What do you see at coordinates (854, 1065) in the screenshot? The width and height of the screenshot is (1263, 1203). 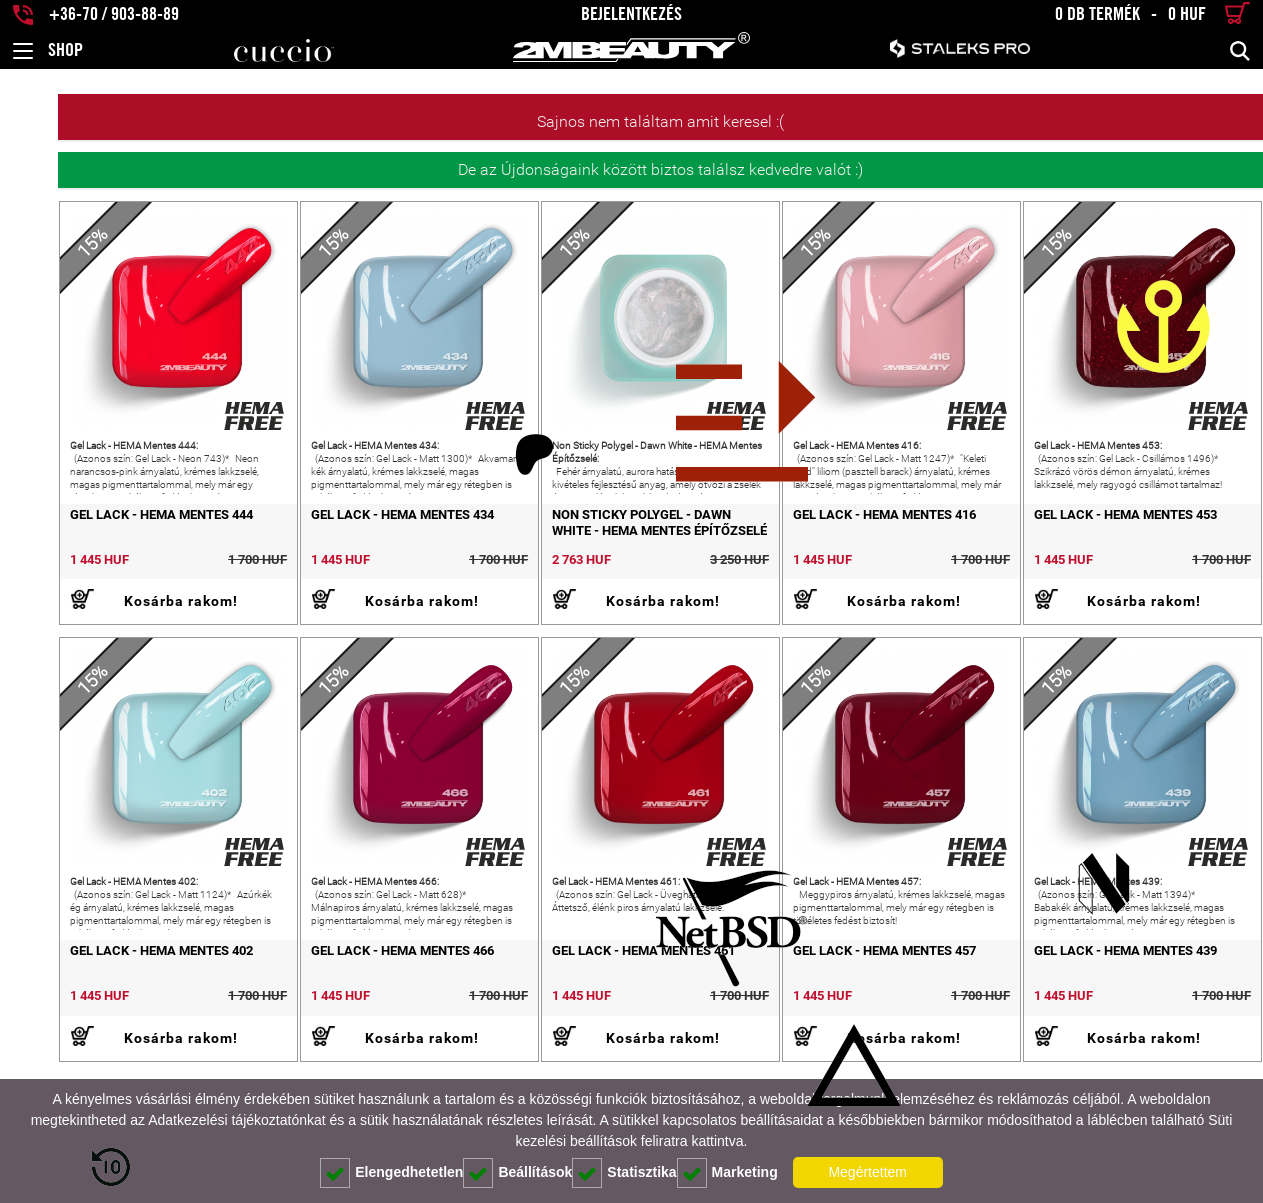 I see `vercel logo` at bounding box center [854, 1065].